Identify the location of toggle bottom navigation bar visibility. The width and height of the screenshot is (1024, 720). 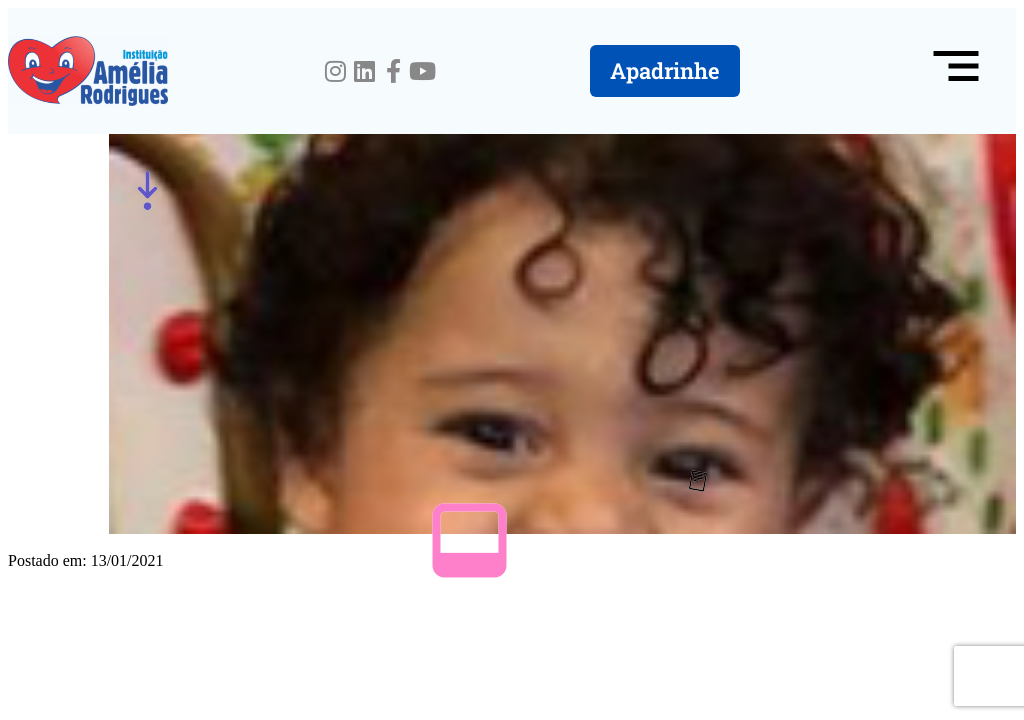
(469, 540).